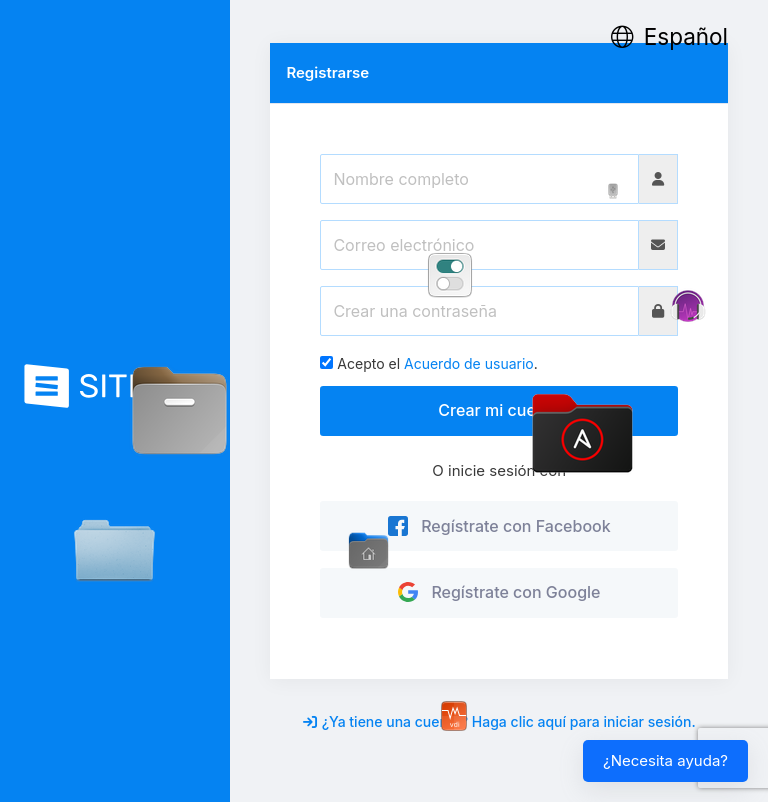 This screenshot has width=768, height=802. What do you see at coordinates (114, 550) in the screenshot?
I see `organize media files in a catalog folder` at bounding box center [114, 550].